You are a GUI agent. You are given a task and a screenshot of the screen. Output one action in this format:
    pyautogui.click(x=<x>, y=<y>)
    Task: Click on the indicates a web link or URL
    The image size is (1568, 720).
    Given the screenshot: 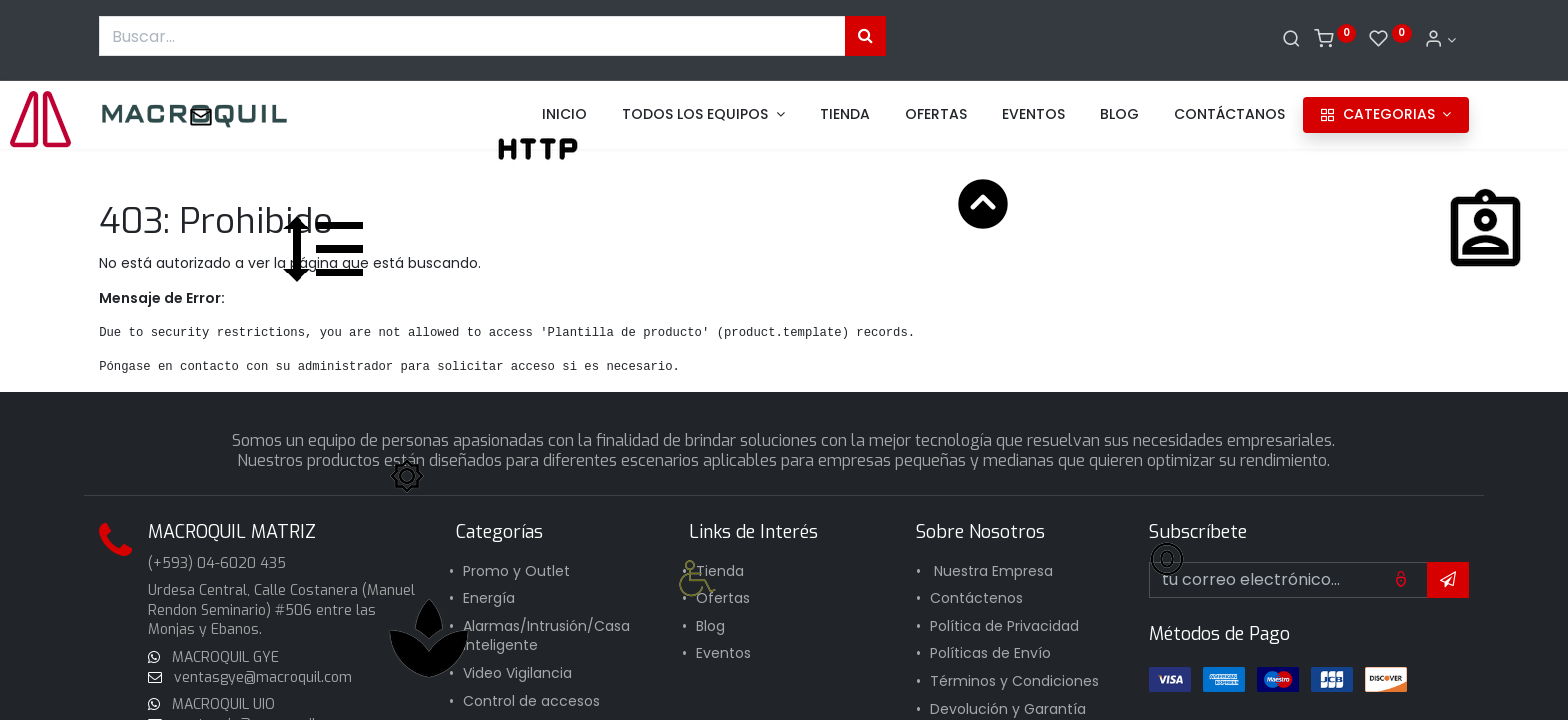 What is the action you would take?
    pyautogui.click(x=538, y=149)
    